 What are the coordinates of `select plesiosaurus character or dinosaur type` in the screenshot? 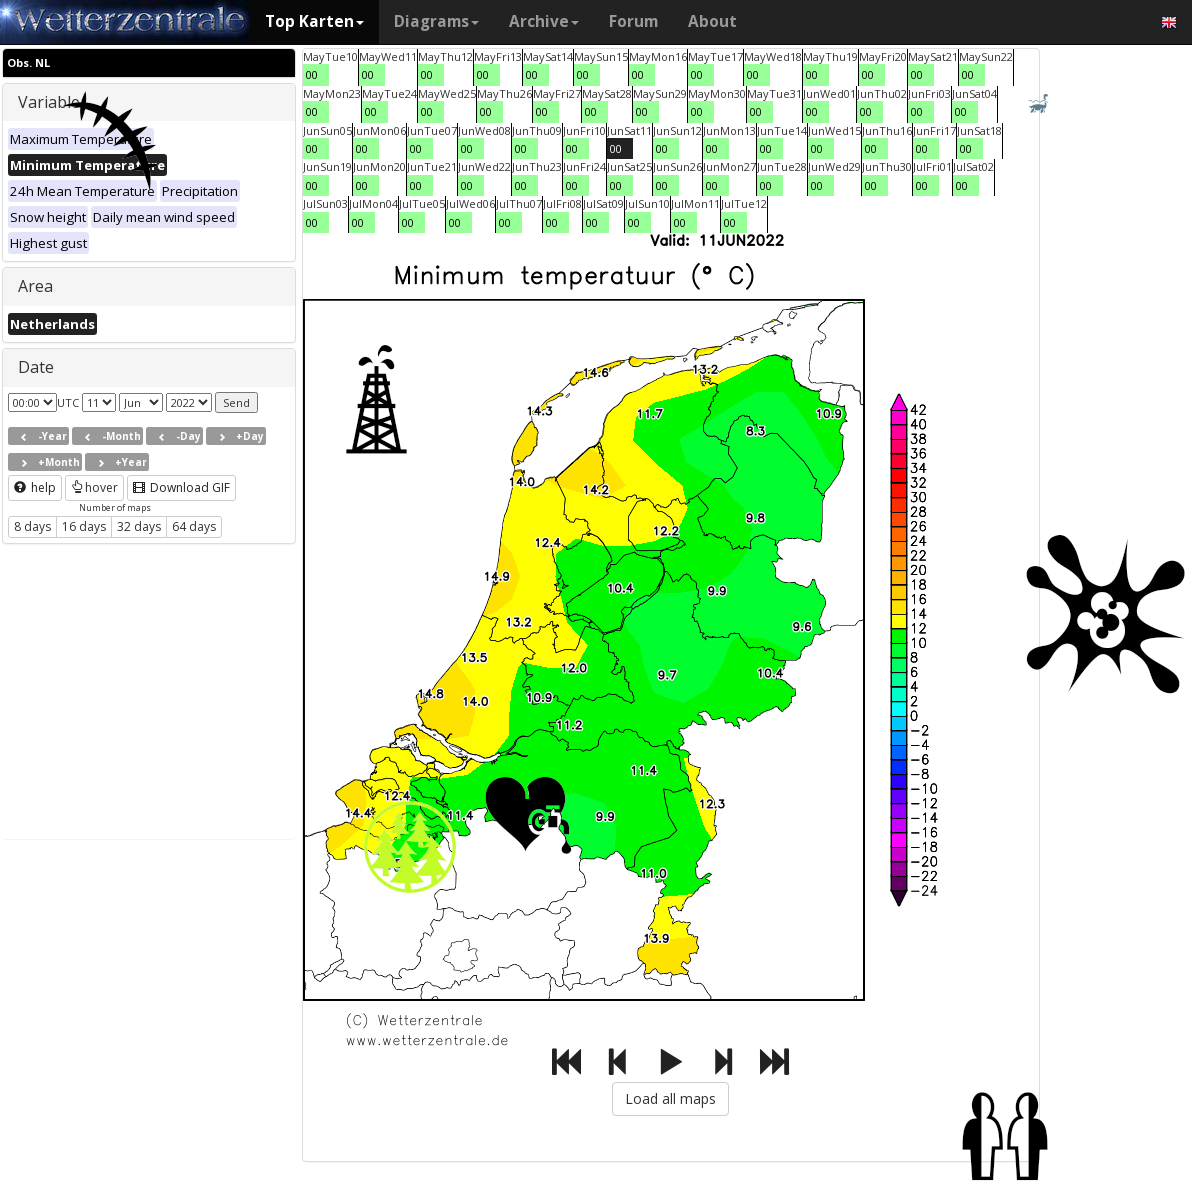 It's located at (1038, 103).